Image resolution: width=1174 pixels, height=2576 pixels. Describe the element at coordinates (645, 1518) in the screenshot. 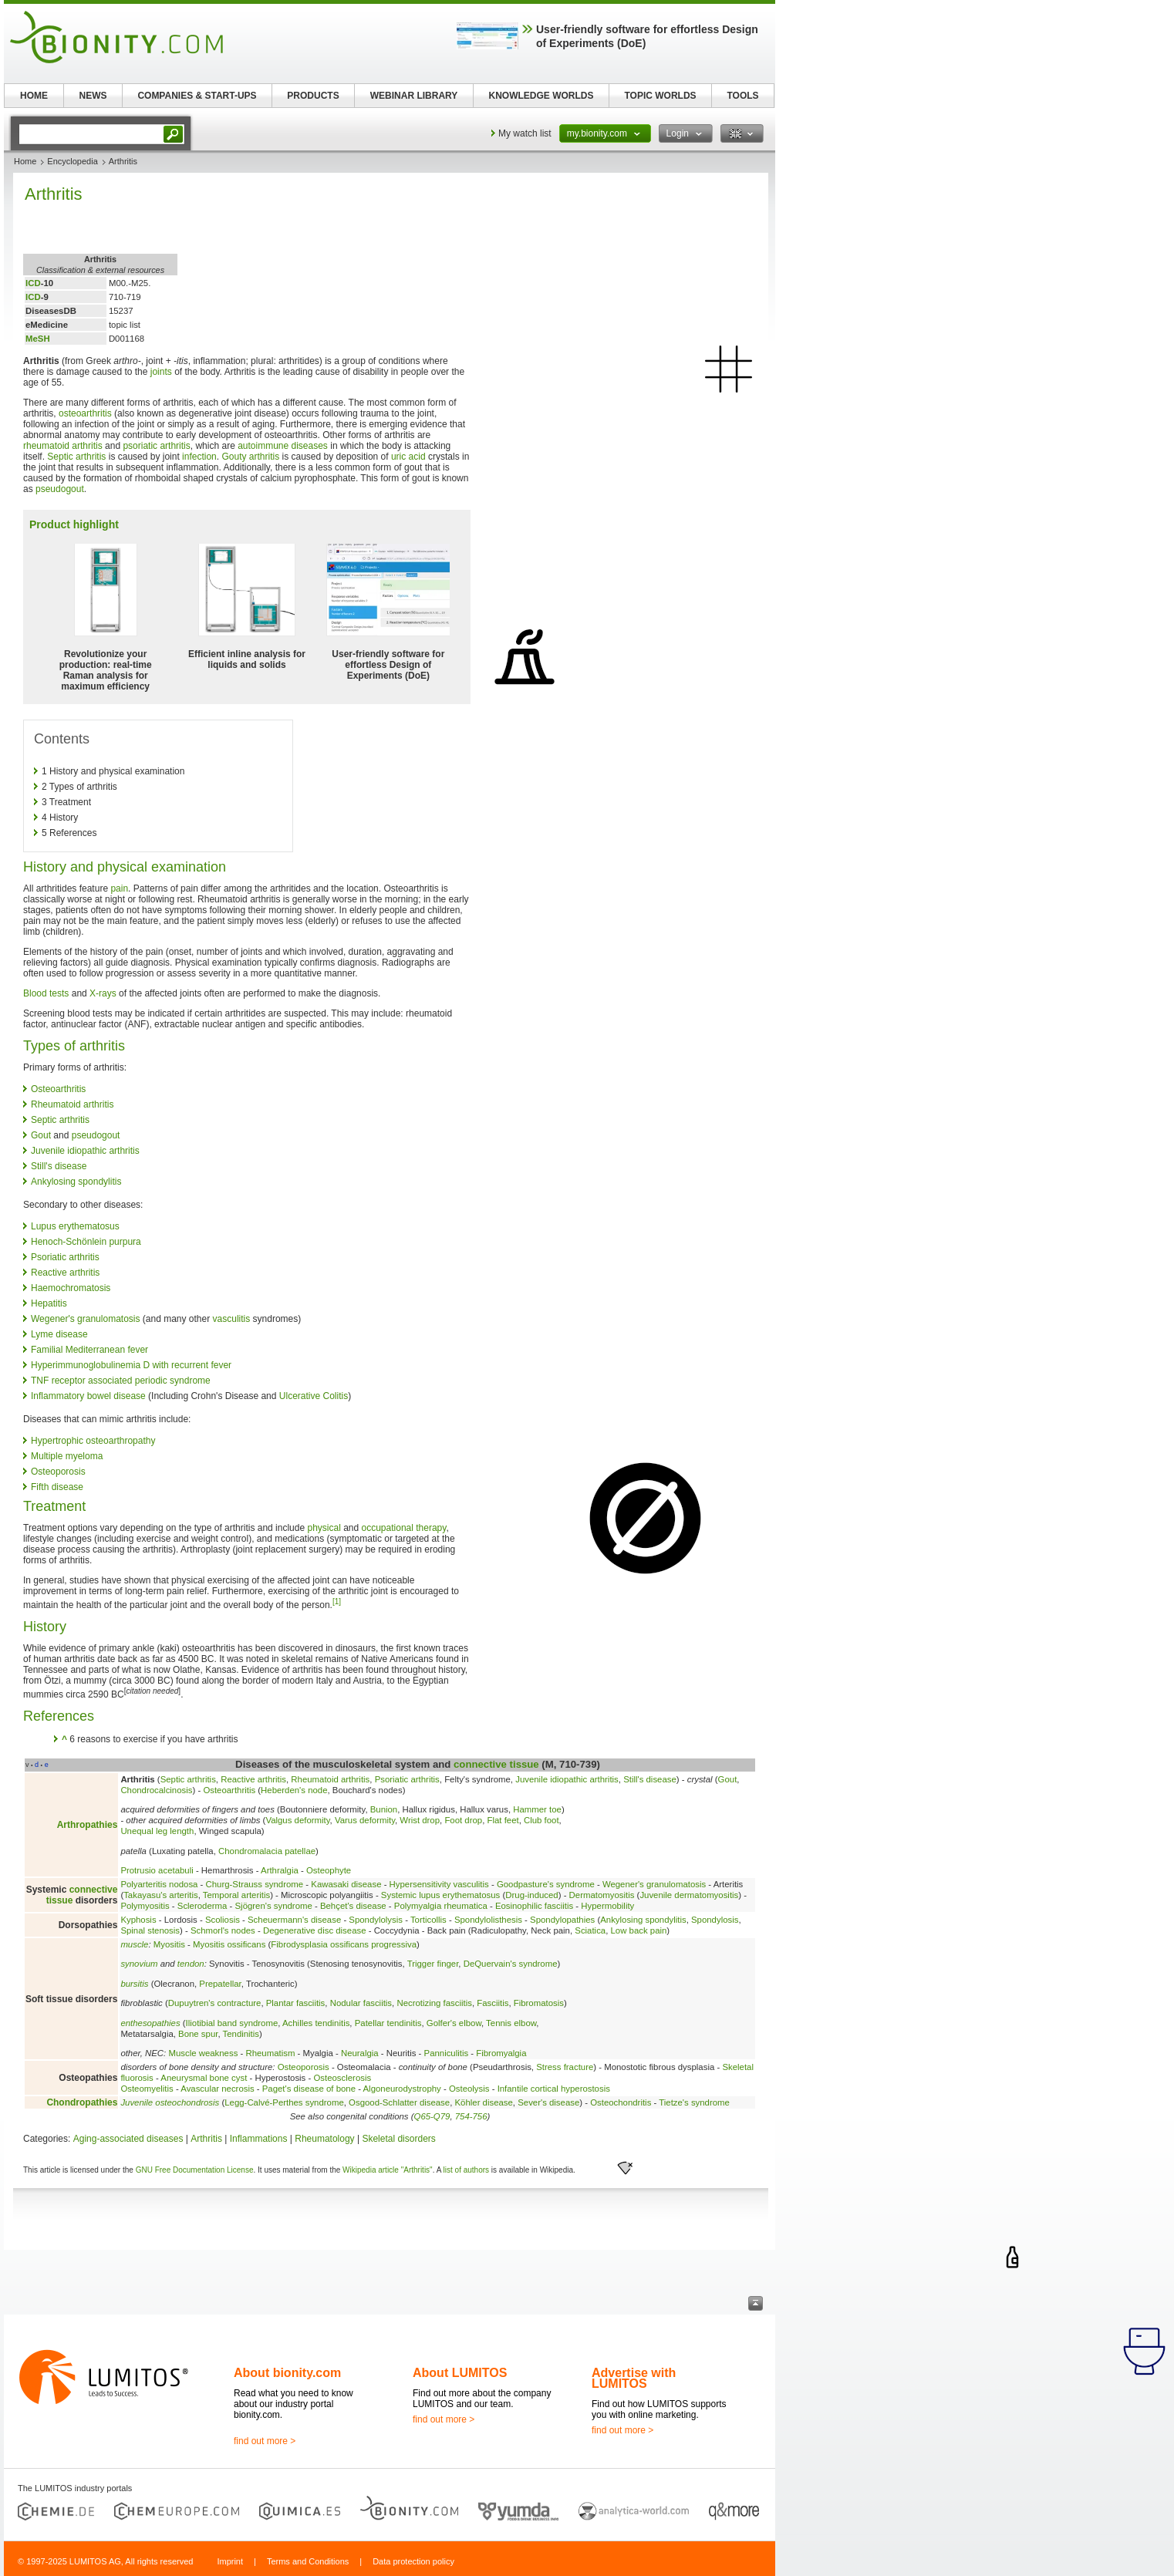

I see `indicates empty or null state` at that location.